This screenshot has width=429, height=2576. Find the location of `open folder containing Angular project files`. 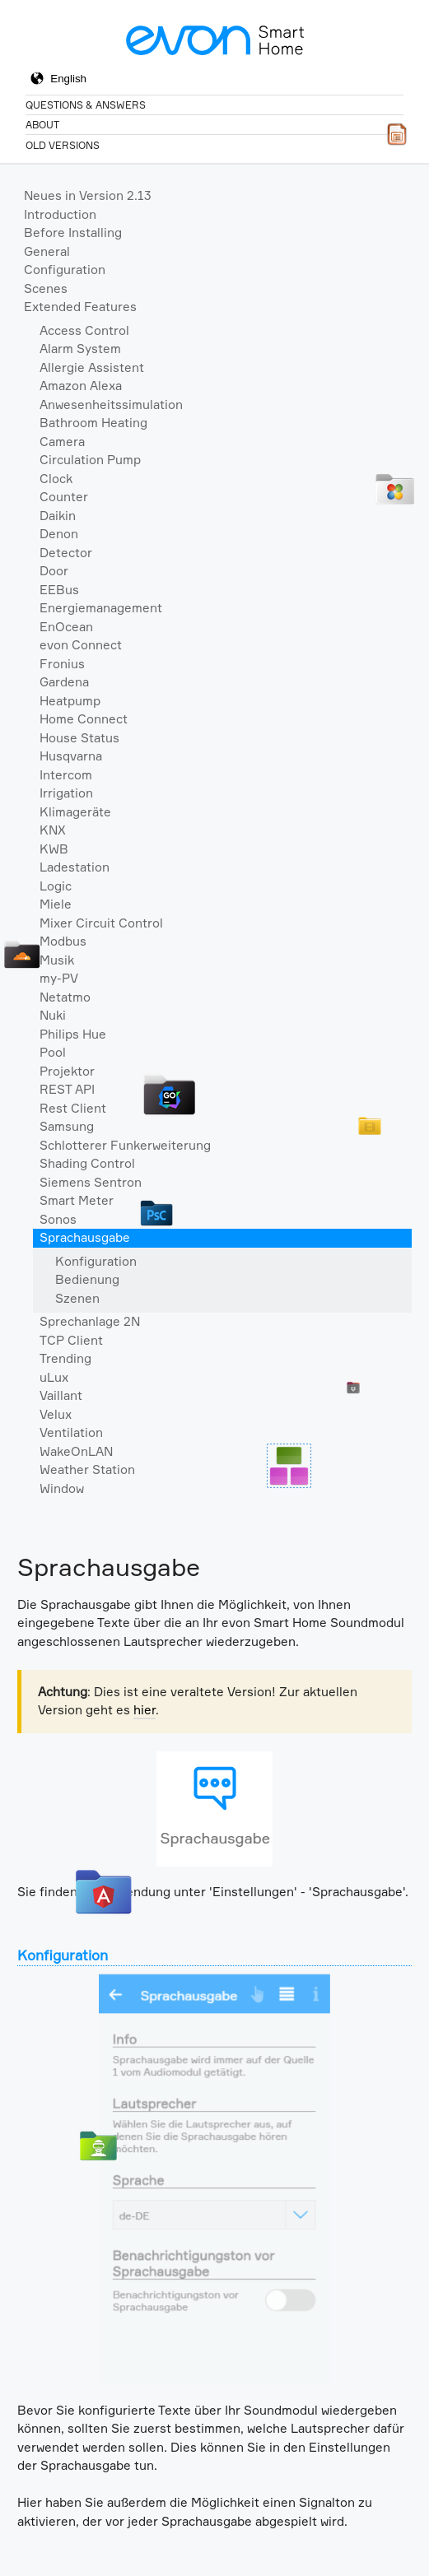

open folder containing Angular project files is located at coordinates (103, 1893).